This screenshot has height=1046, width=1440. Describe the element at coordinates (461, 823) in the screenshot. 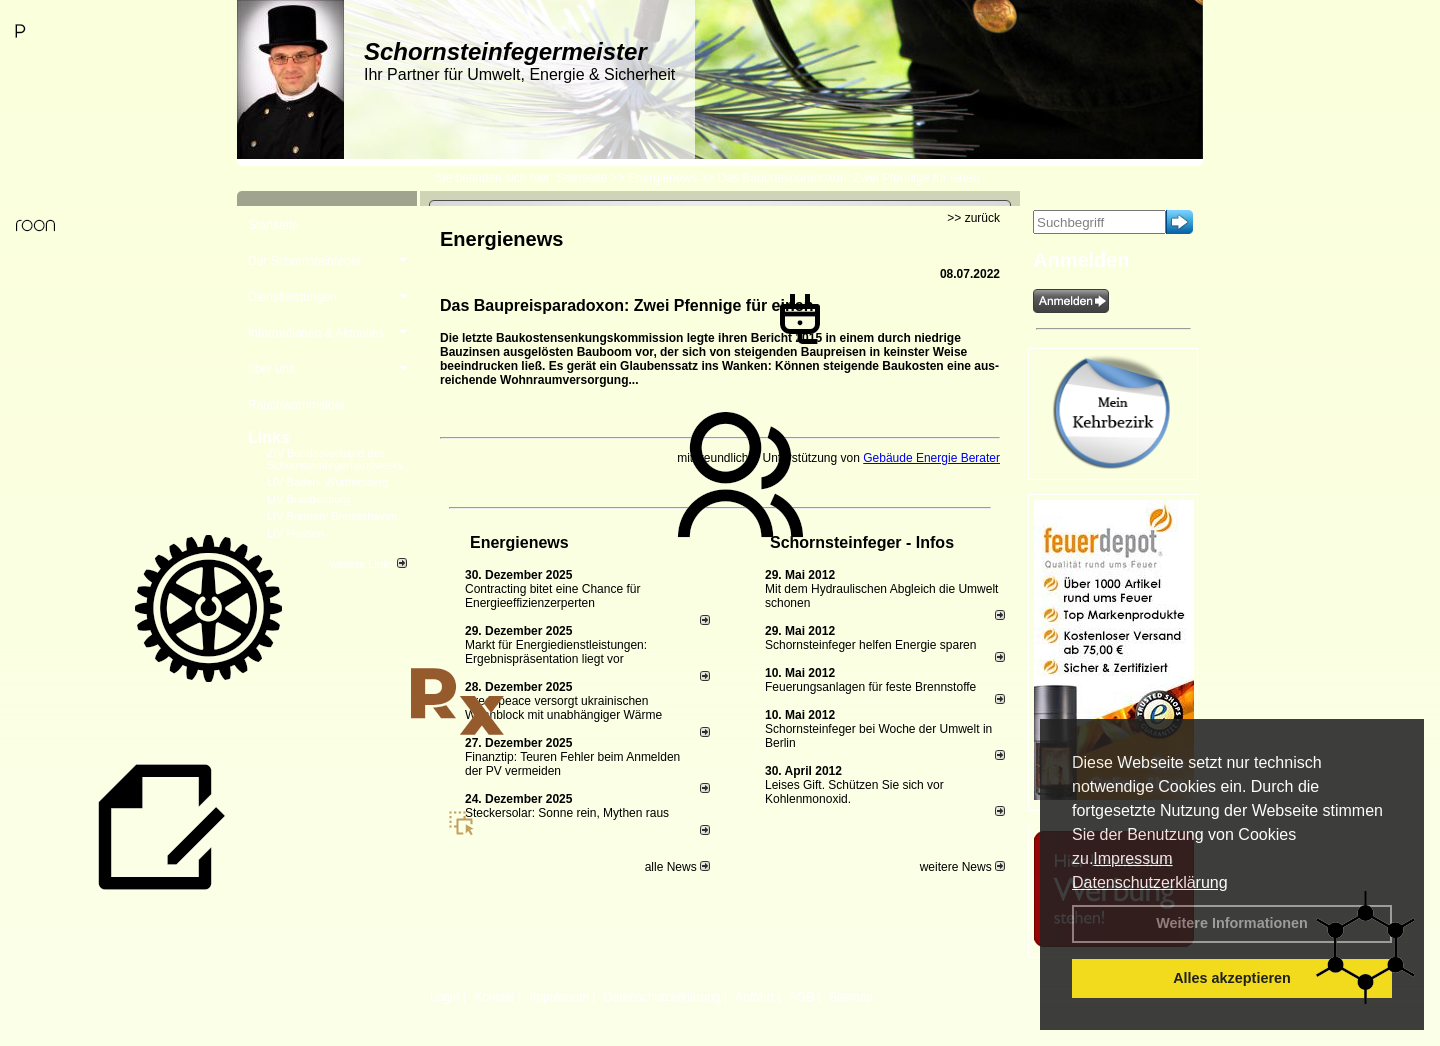

I see `drag and drop to rearrange items` at that location.